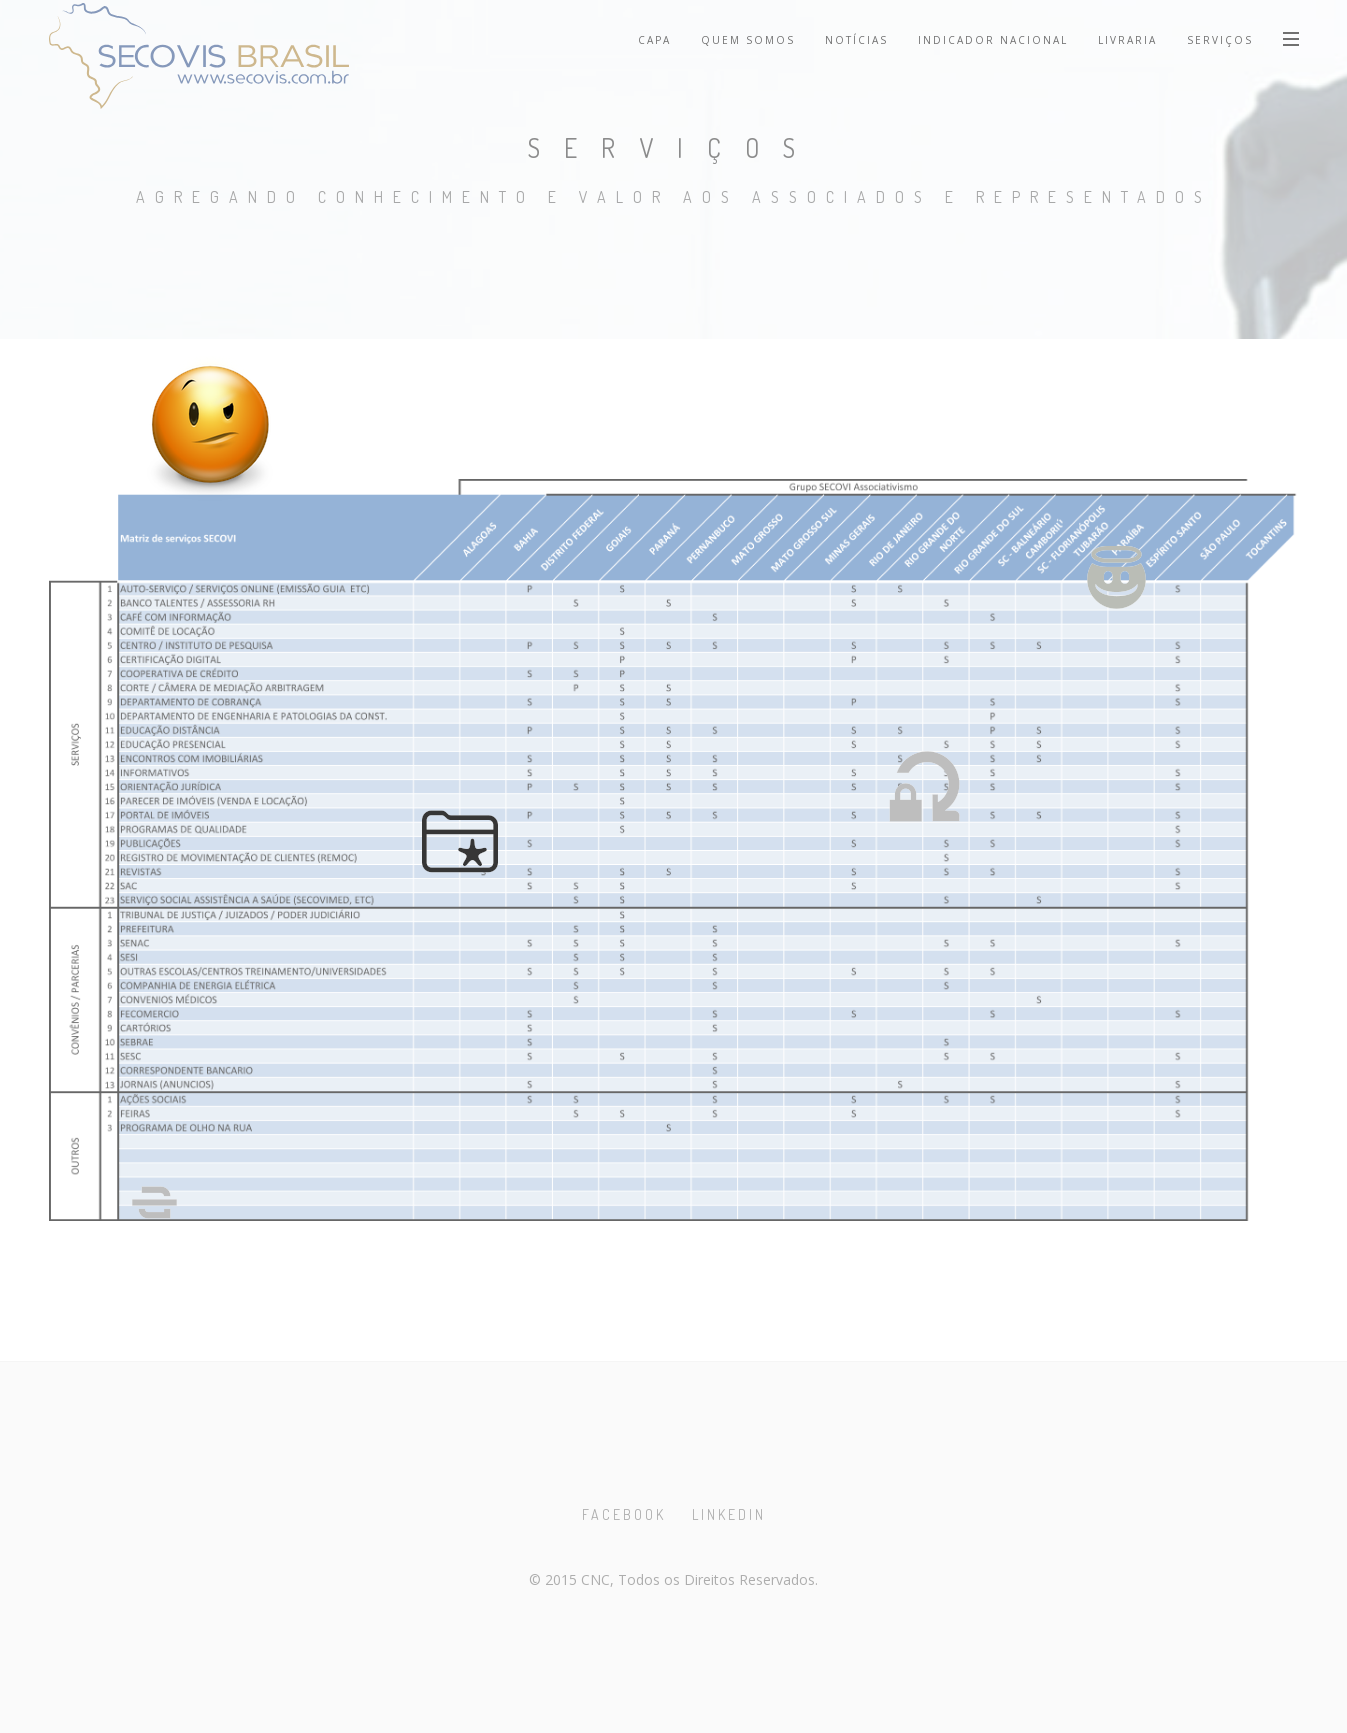  Describe the element at coordinates (927, 789) in the screenshot. I see `screen rotation is locked` at that location.